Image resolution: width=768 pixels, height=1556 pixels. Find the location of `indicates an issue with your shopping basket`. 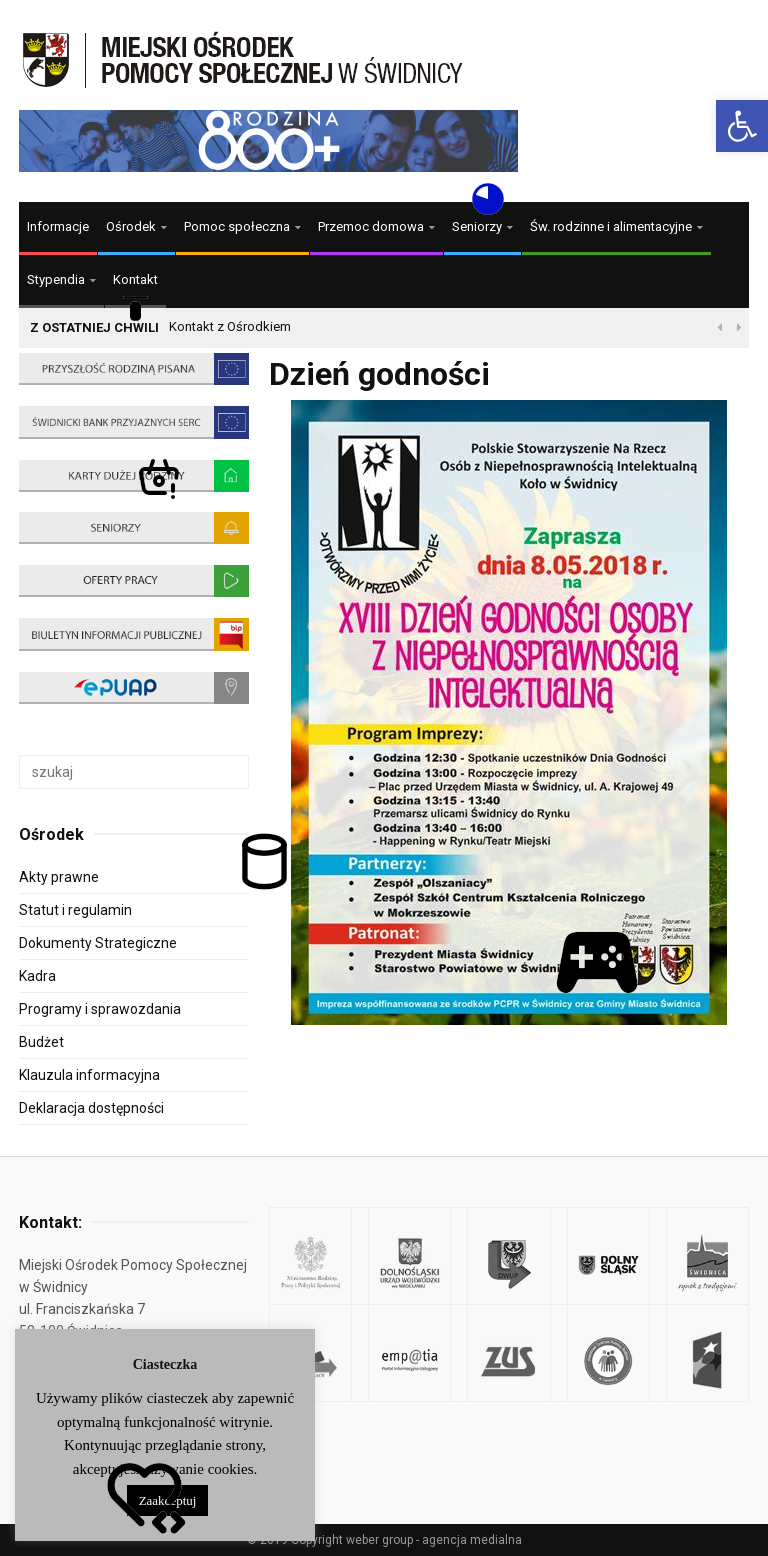

indicates an issue with your shopping basket is located at coordinates (159, 477).